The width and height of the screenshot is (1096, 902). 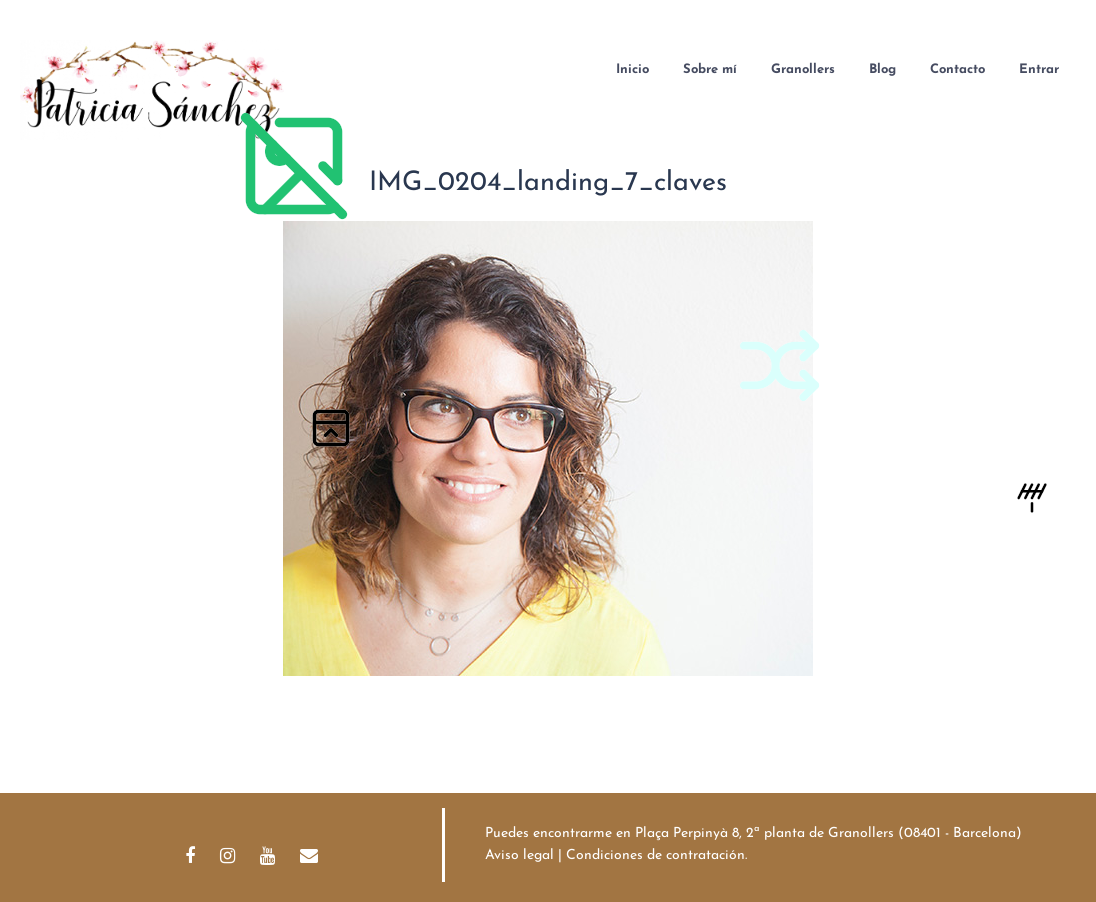 I want to click on indicates wireless signal or broadcast status, so click(x=1032, y=498).